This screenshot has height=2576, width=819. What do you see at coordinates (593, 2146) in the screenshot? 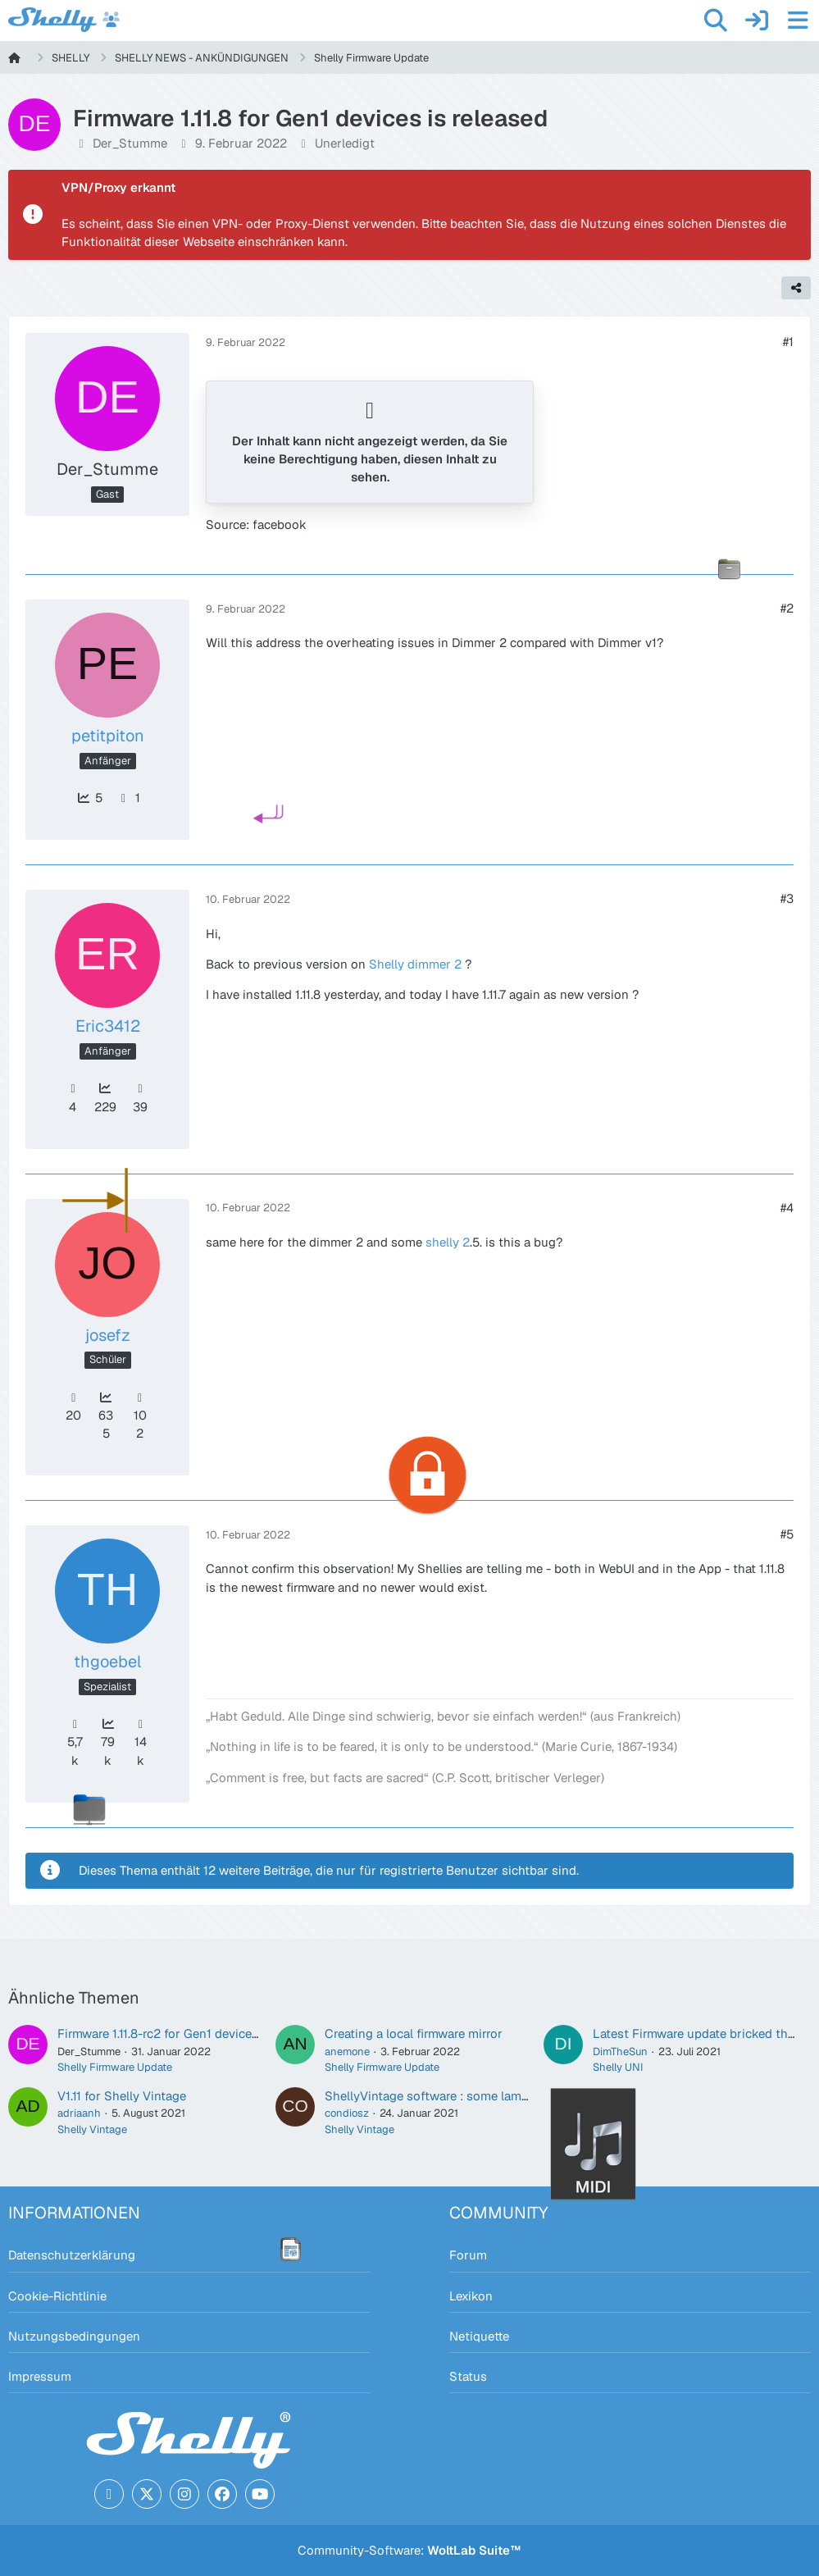
I see `a standard MIDI file in GarageBand` at bounding box center [593, 2146].